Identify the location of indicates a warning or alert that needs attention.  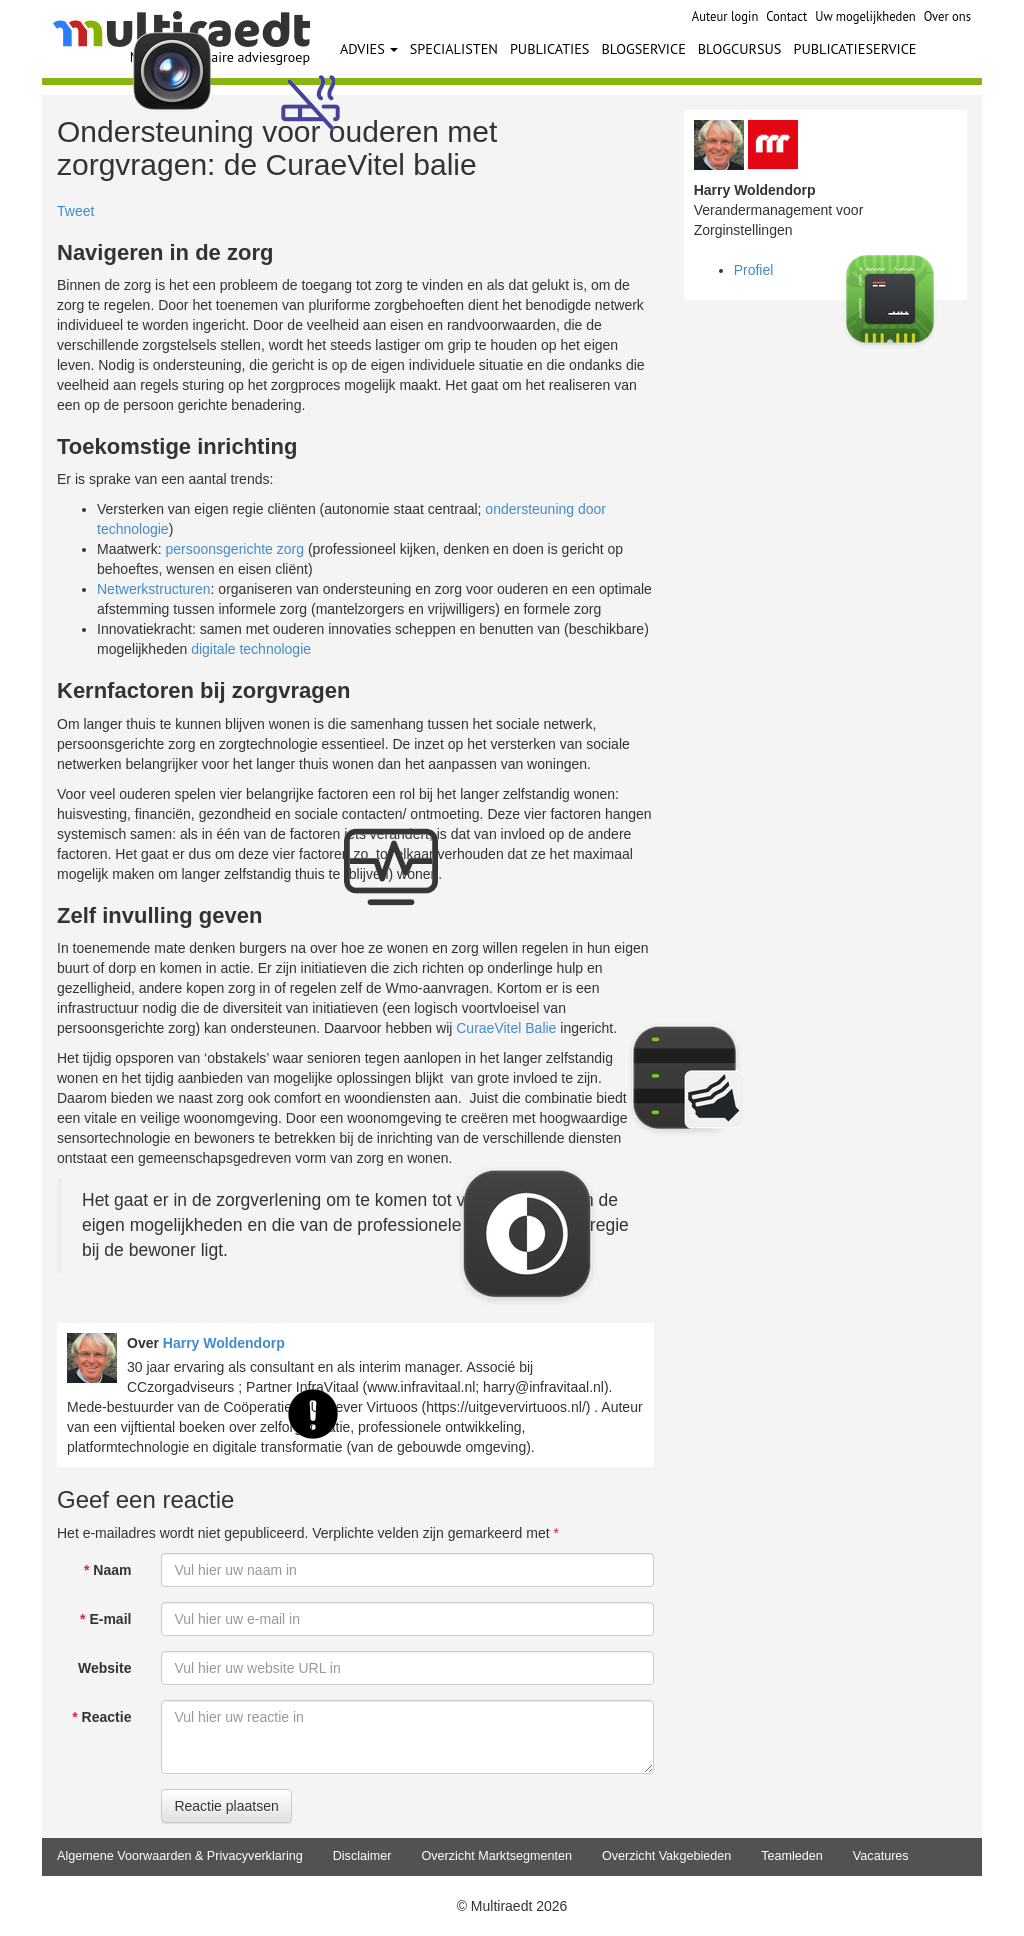
(313, 1414).